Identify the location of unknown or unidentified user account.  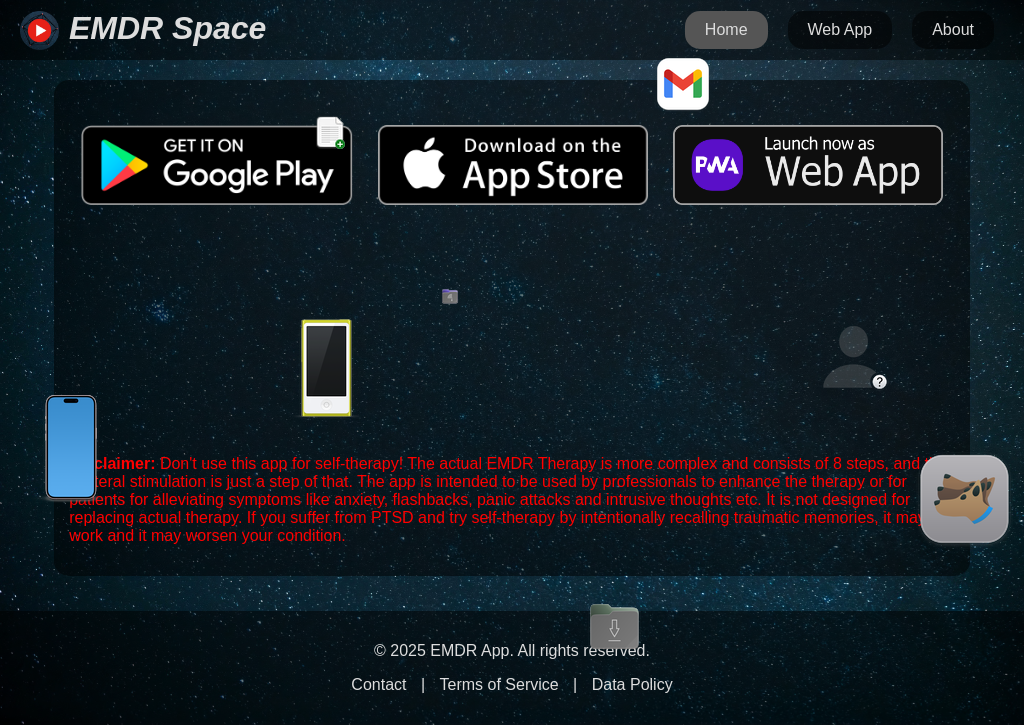
(853, 356).